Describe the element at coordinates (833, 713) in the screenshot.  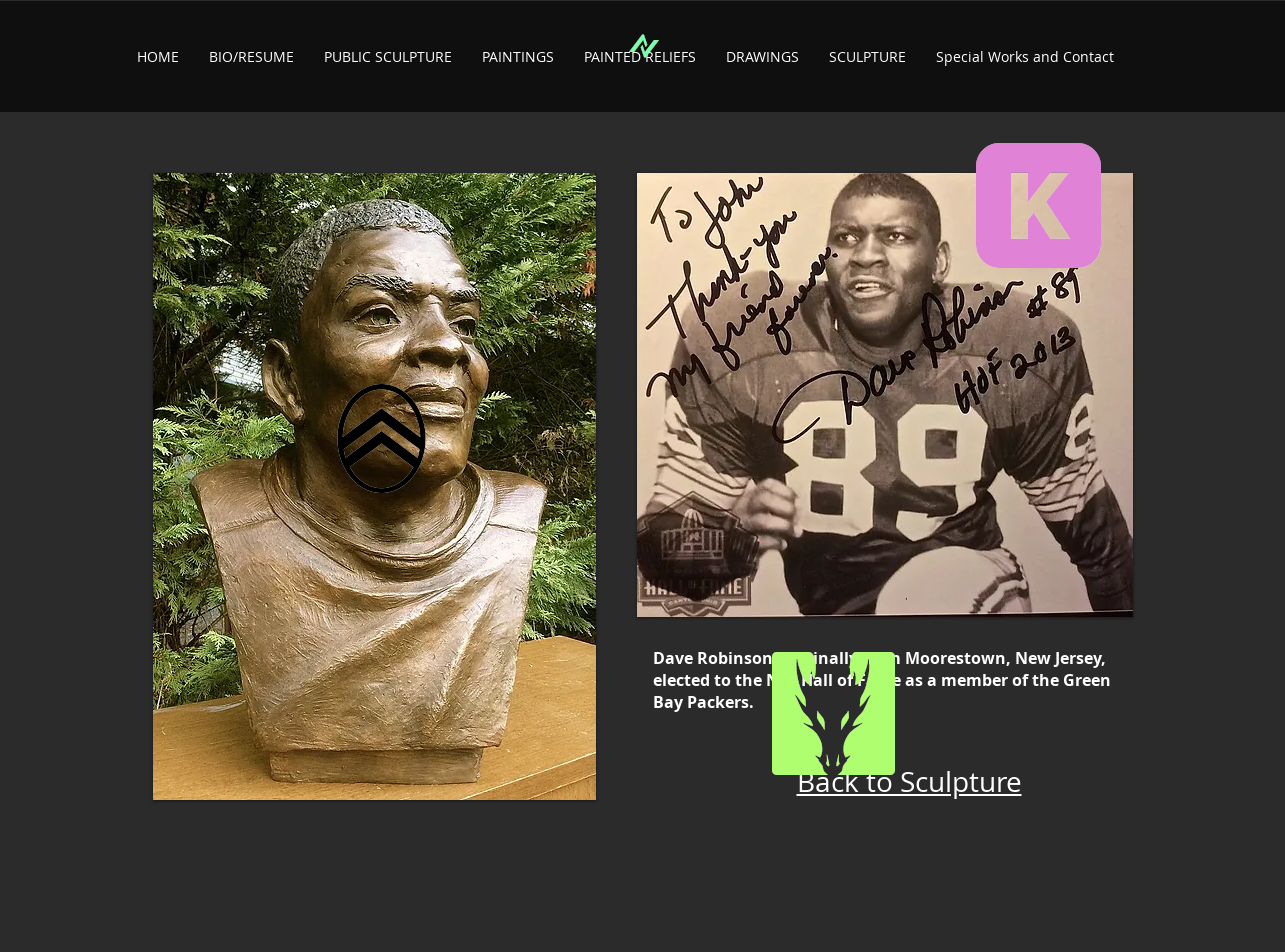
I see `open dragonframe stop-motion animation software` at that location.